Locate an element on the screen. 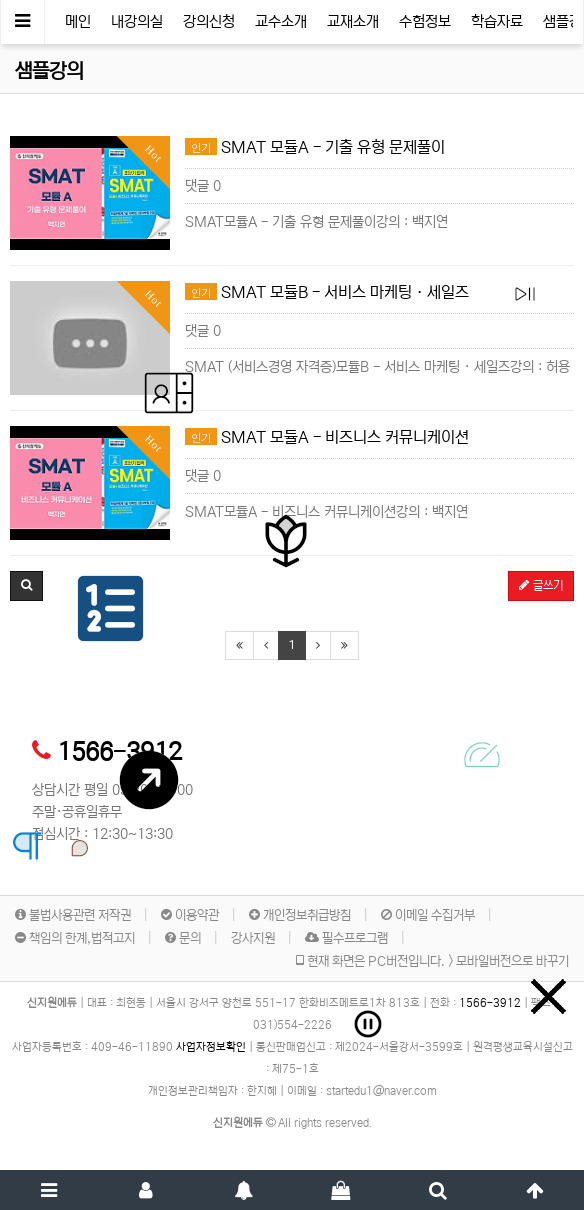 The height and width of the screenshot is (1210, 584). view performance or speed metrics is located at coordinates (482, 756).